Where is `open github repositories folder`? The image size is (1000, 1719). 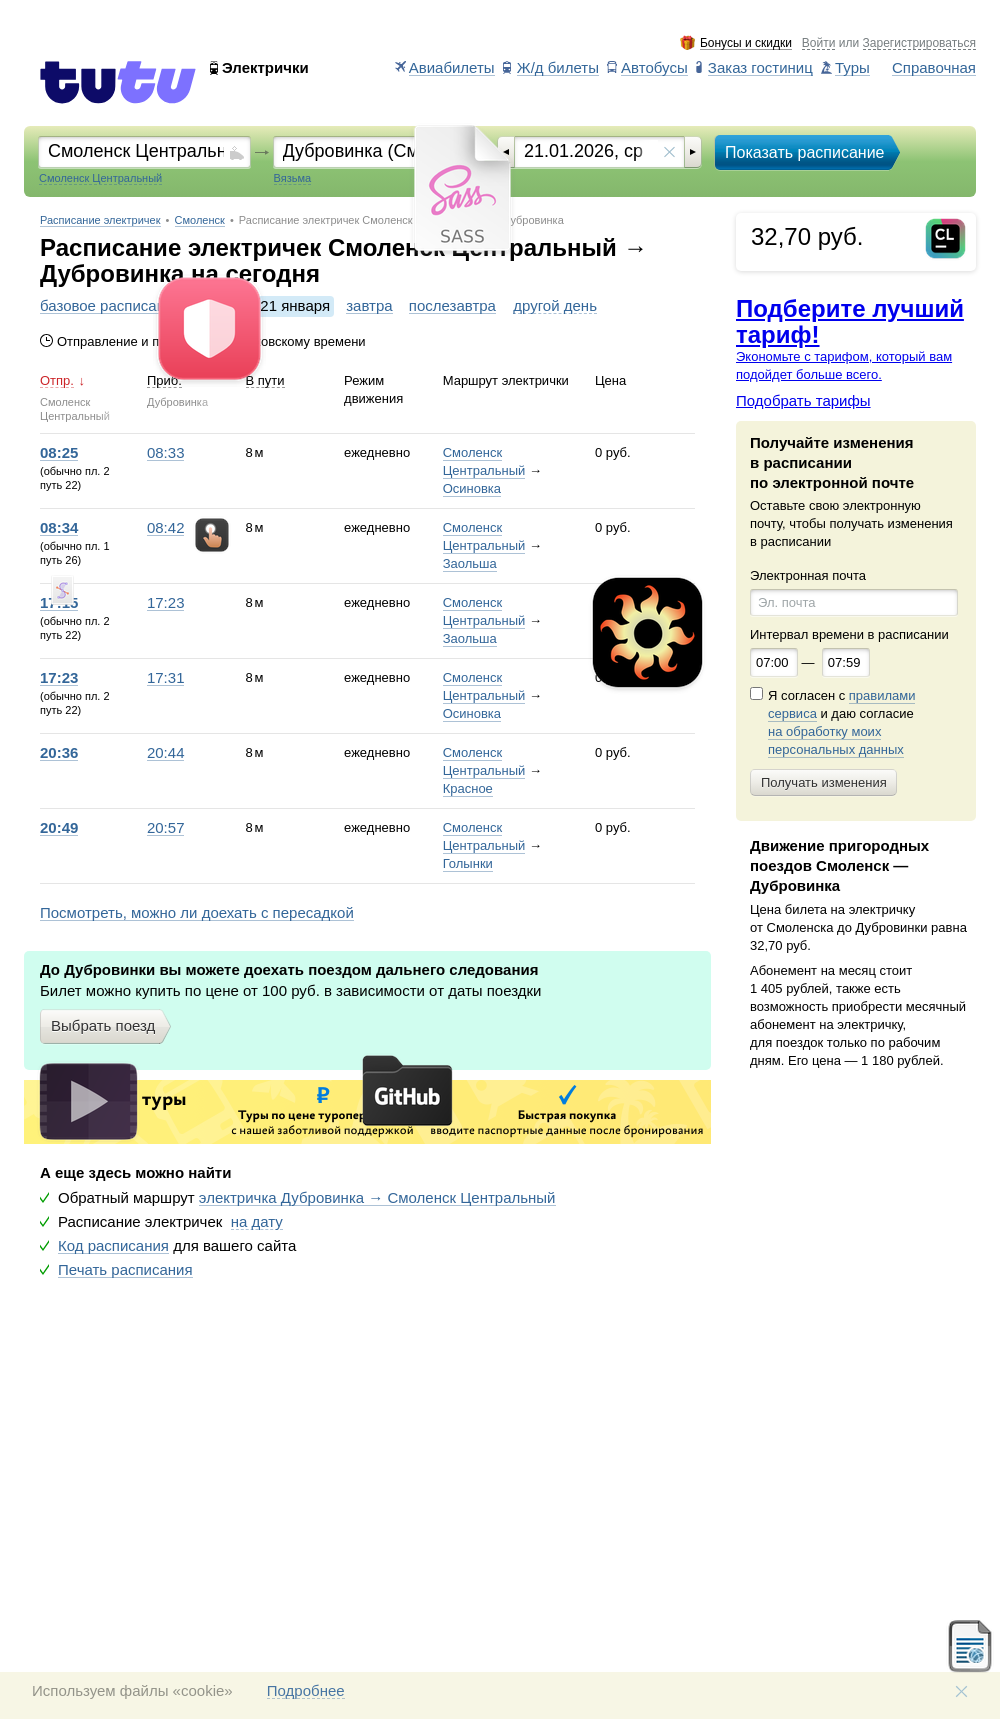
open github repositories folder is located at coordinates (407, 1093).